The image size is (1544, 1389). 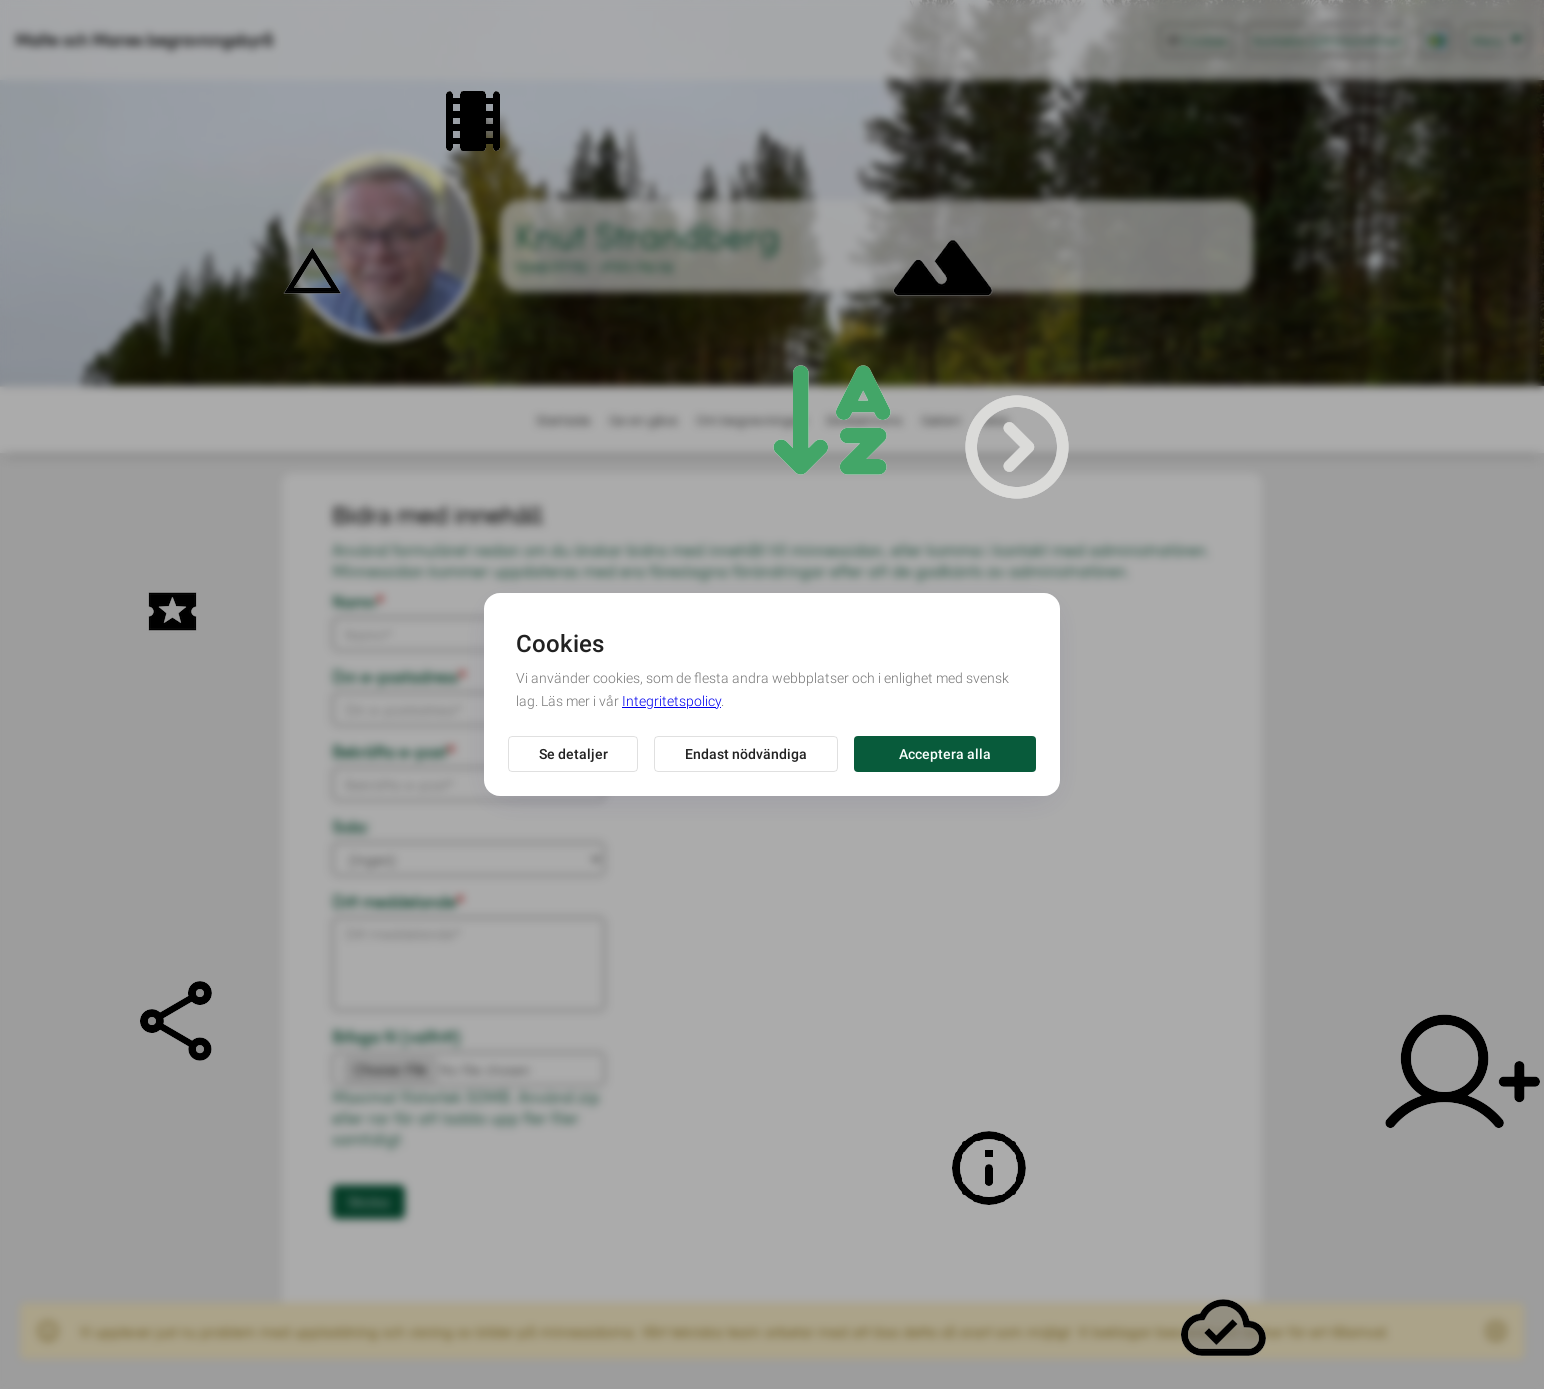 I want to click on view nearby events or entertainment, so click(x=172, y=611).